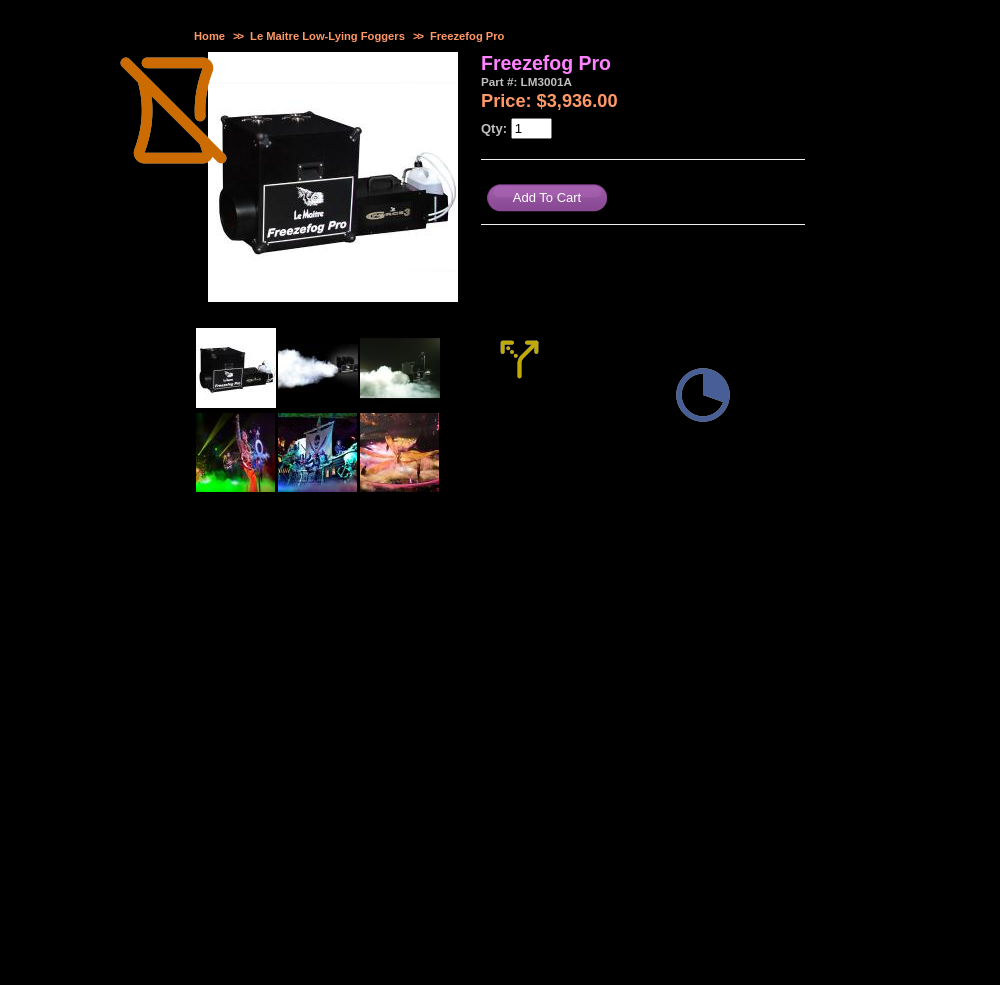 Image resolution: width=1000 pixels, height=985 pixels. I want to click on indicates 30% progress or completion, so click(703, 395).